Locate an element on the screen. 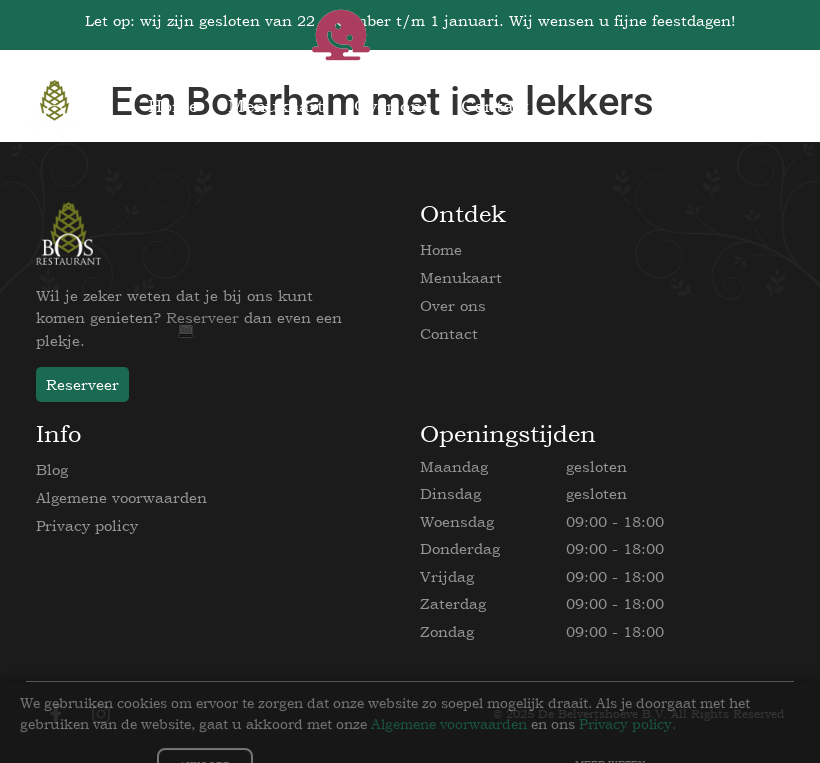 The height and width of the screenshot is (763, 820). switch to desktop view is located at coordinates (186, 331).